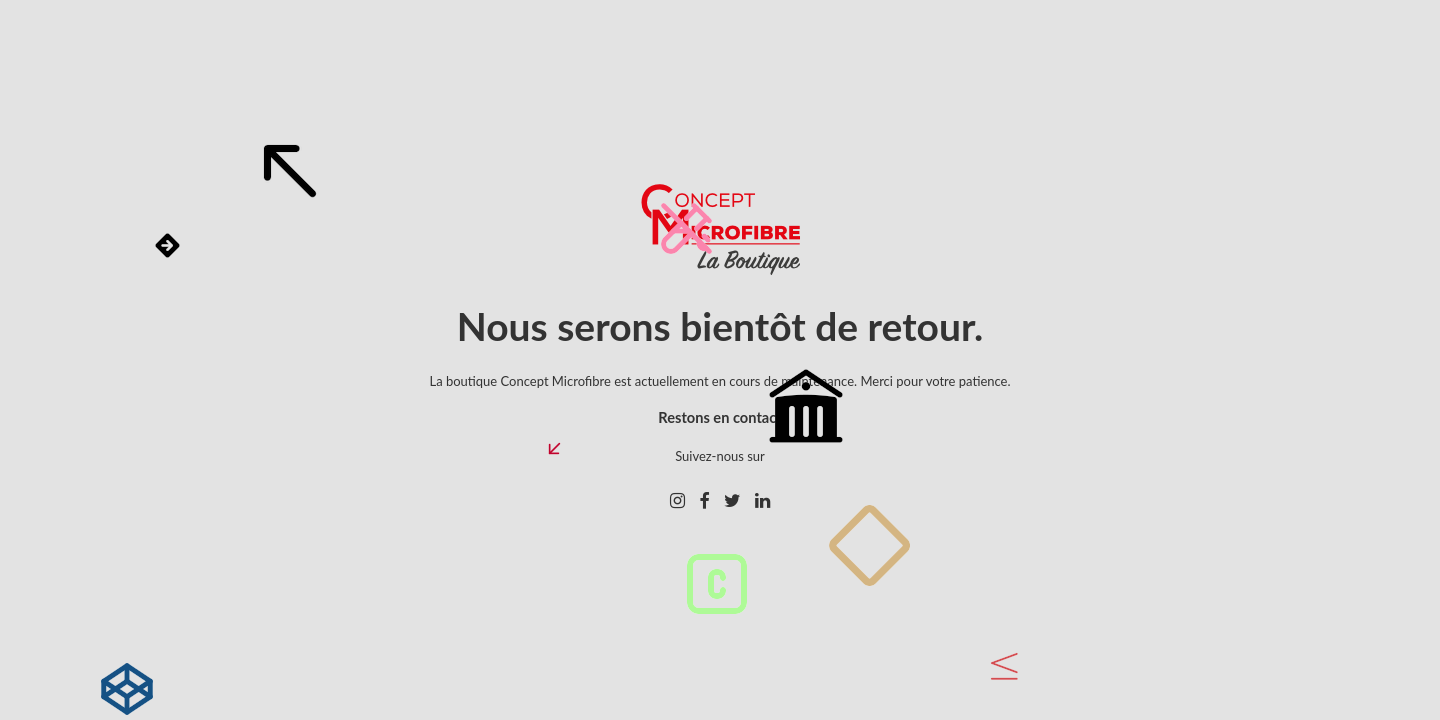 This screenshot has height=720, width=1440. I want to click on navigate to next step or section, so click(167, 245).